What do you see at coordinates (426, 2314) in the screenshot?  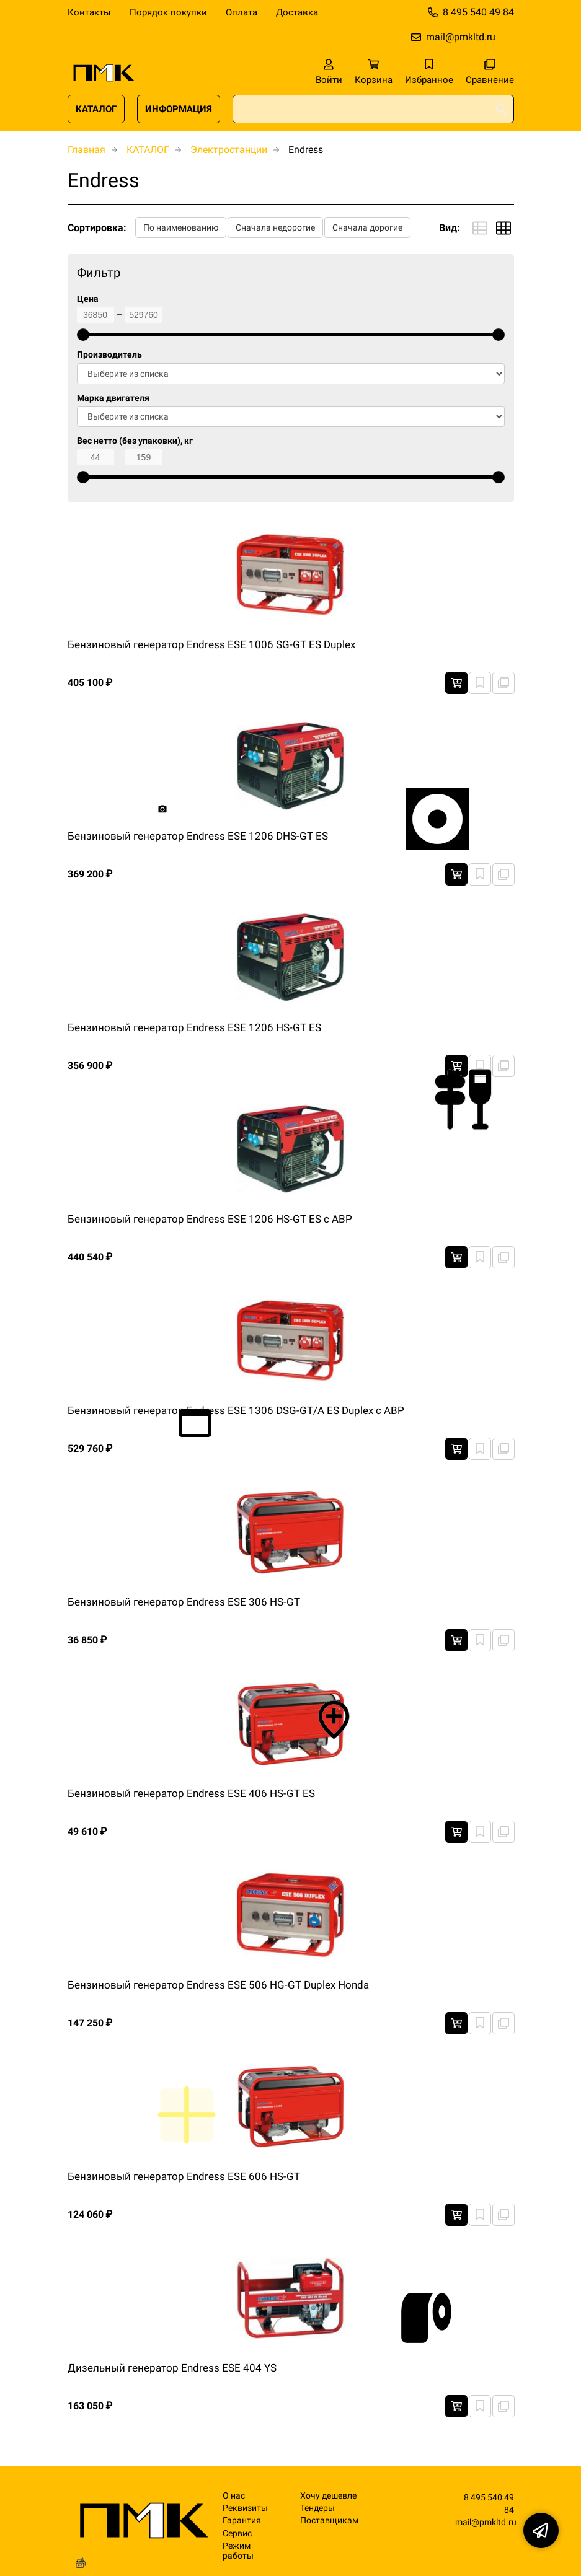 I see `indicates restroom or bathroom location` at bounding box center [426, 2314].